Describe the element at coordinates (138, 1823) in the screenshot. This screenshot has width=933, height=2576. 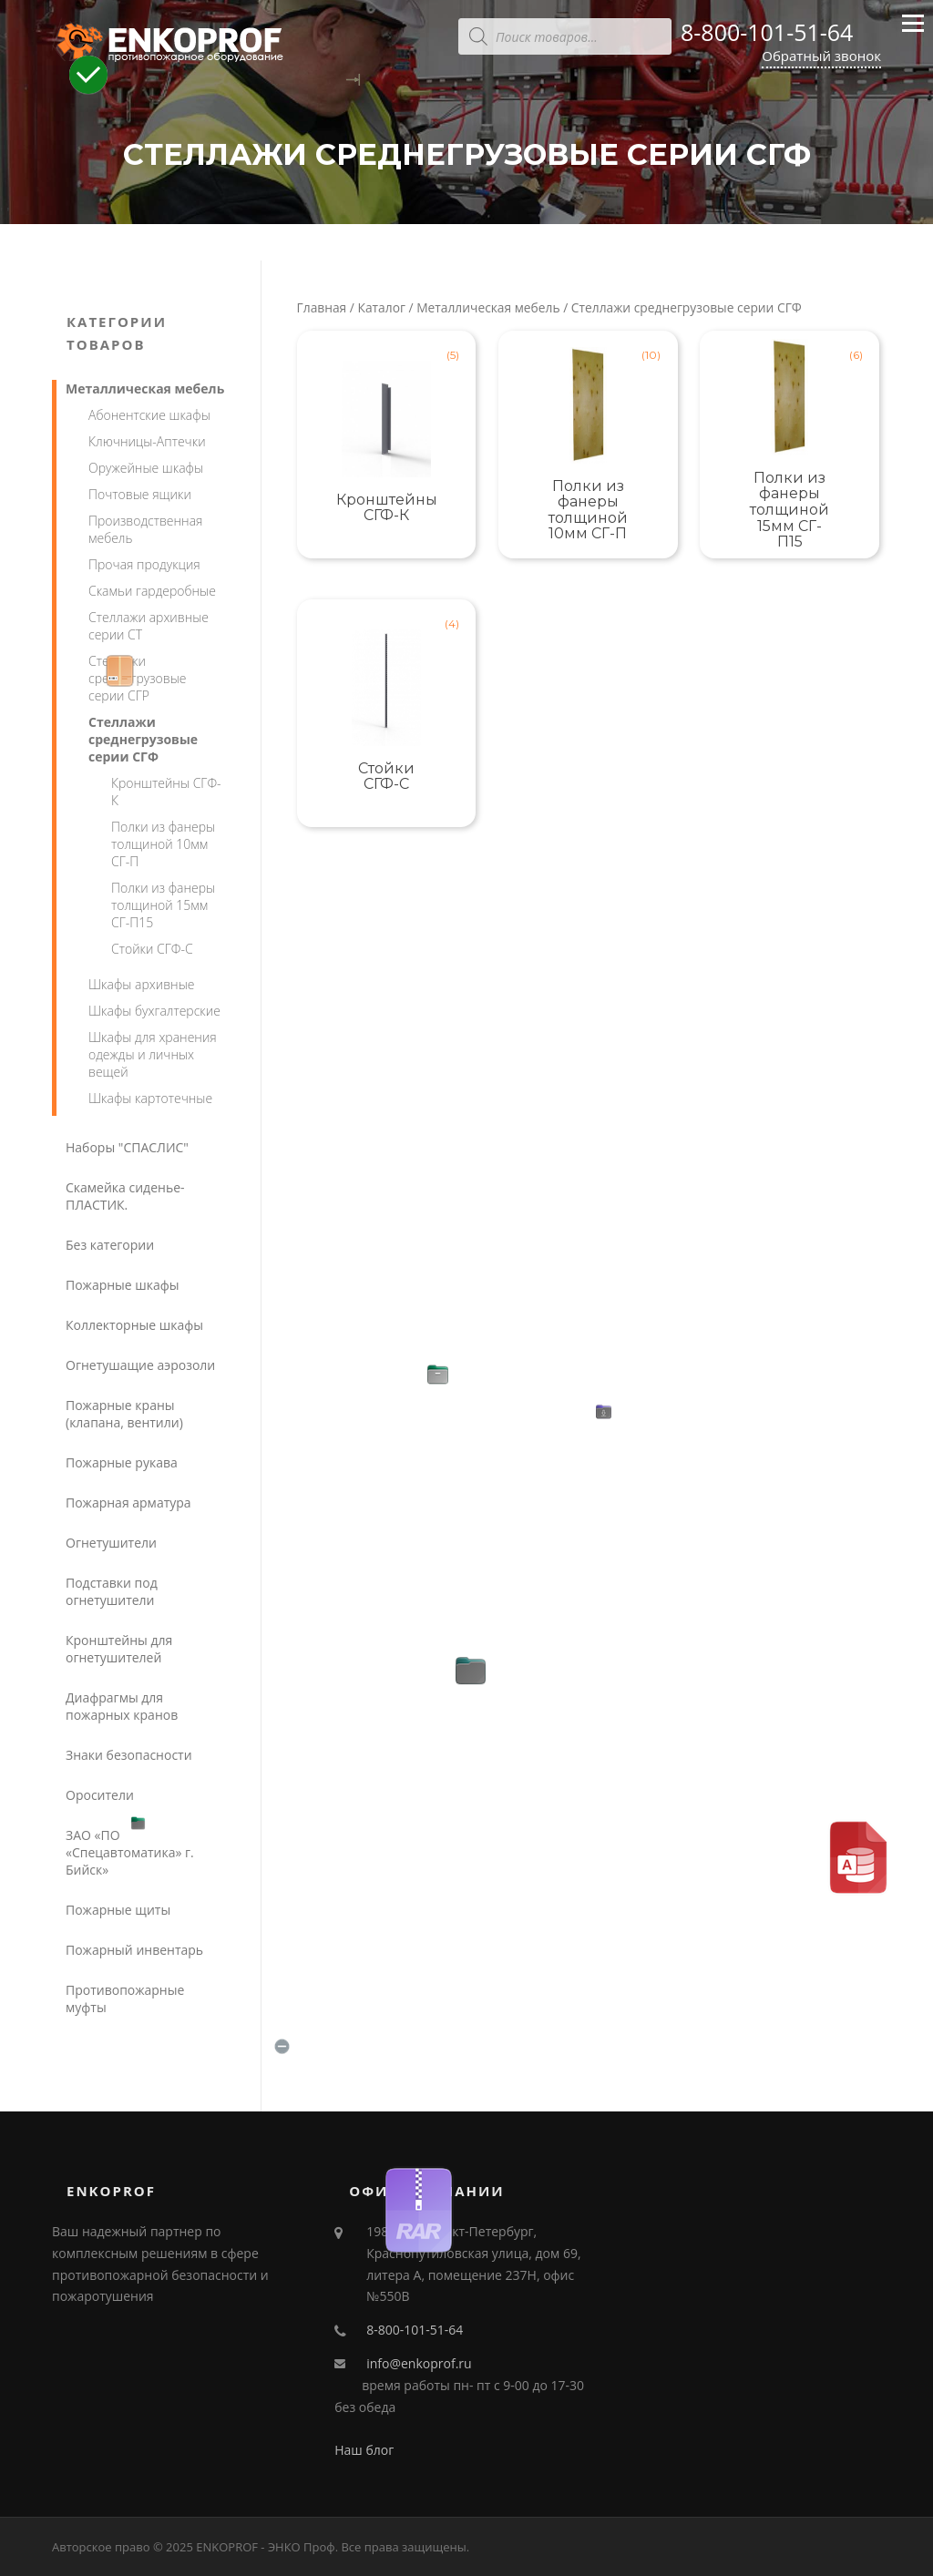
I see `open folder containing files` at that location.